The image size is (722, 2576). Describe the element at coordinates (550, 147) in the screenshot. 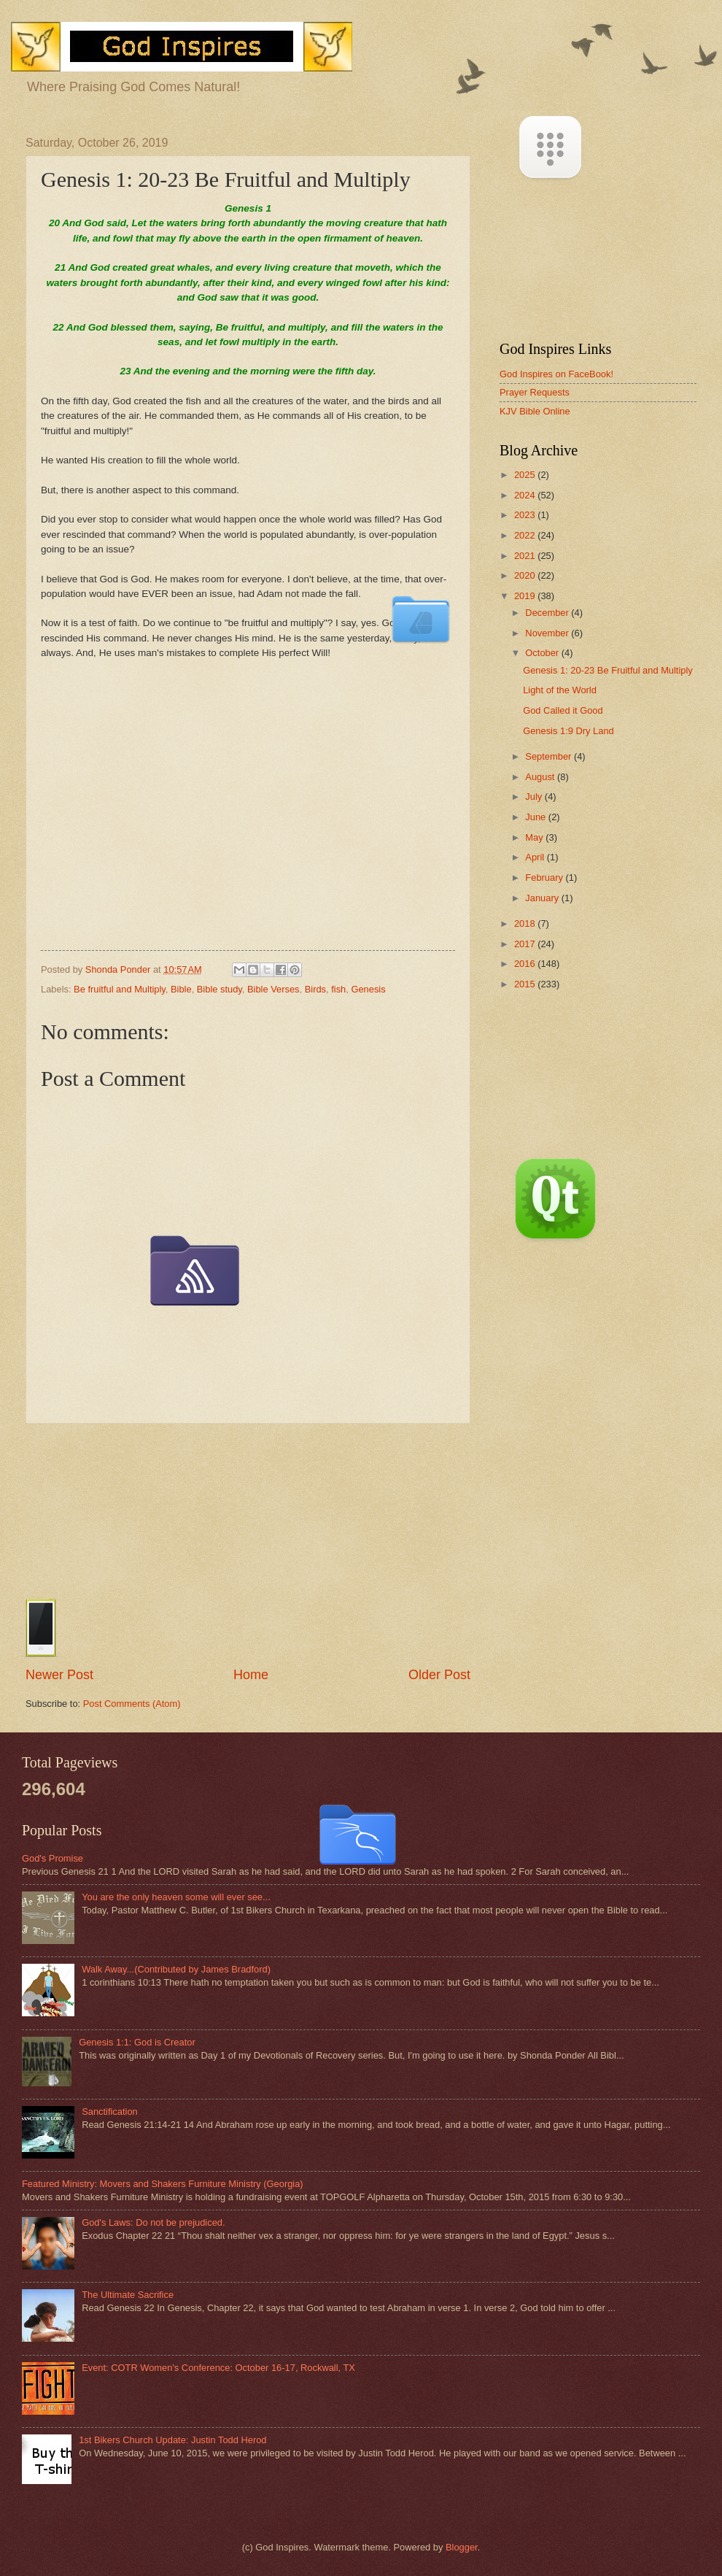

I see `open the phone dialpad` at that location.